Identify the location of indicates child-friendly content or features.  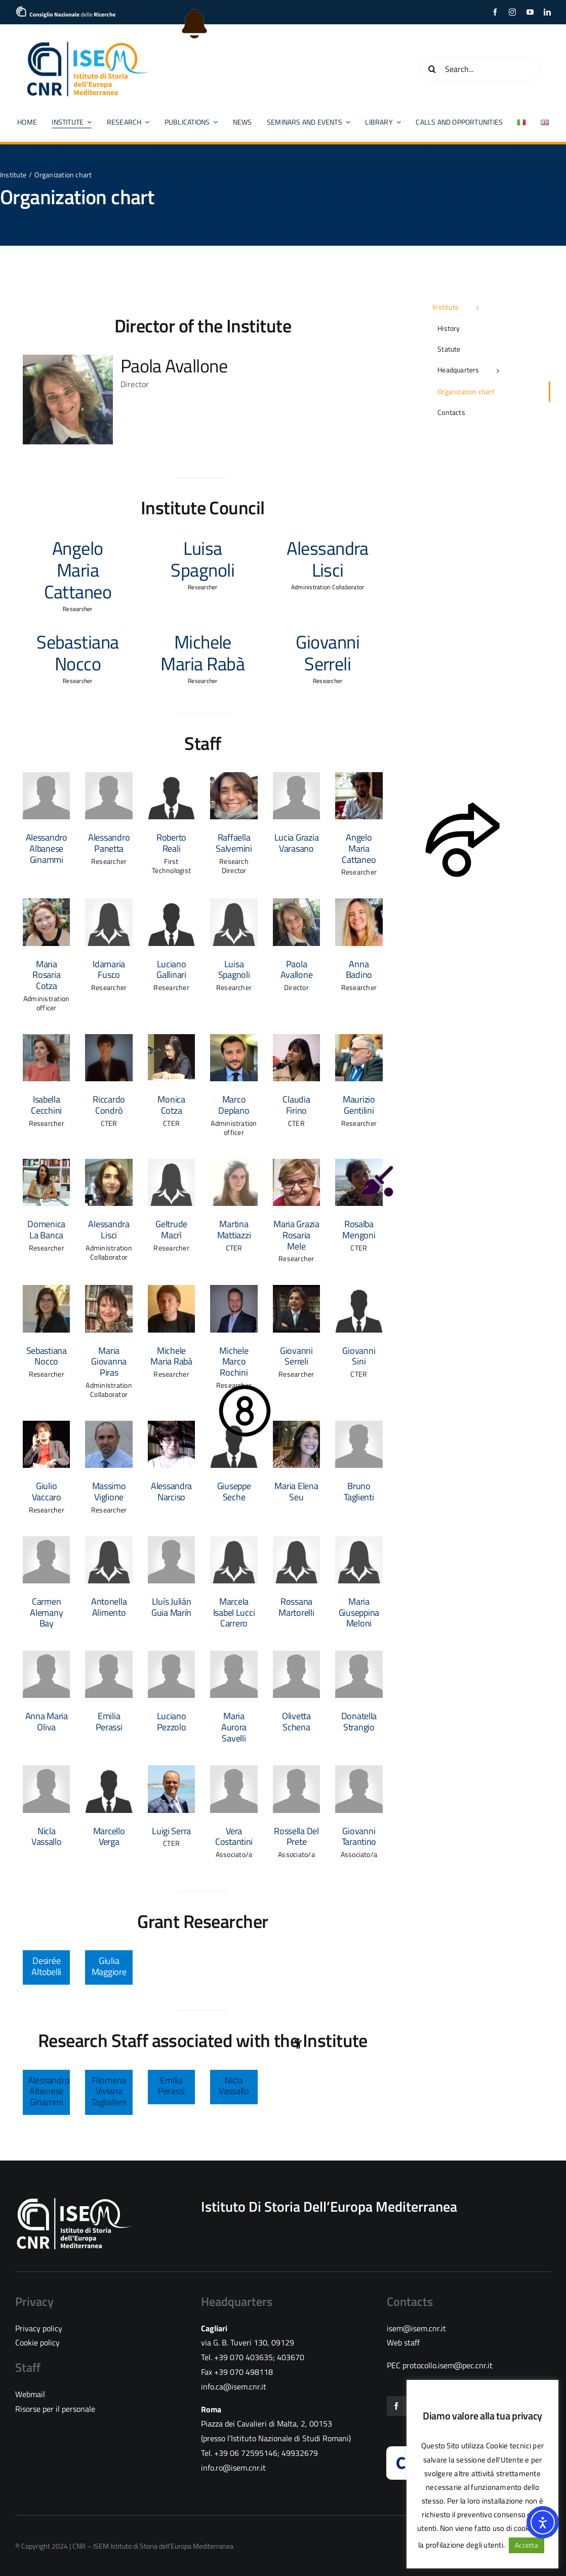
(298, 2043).